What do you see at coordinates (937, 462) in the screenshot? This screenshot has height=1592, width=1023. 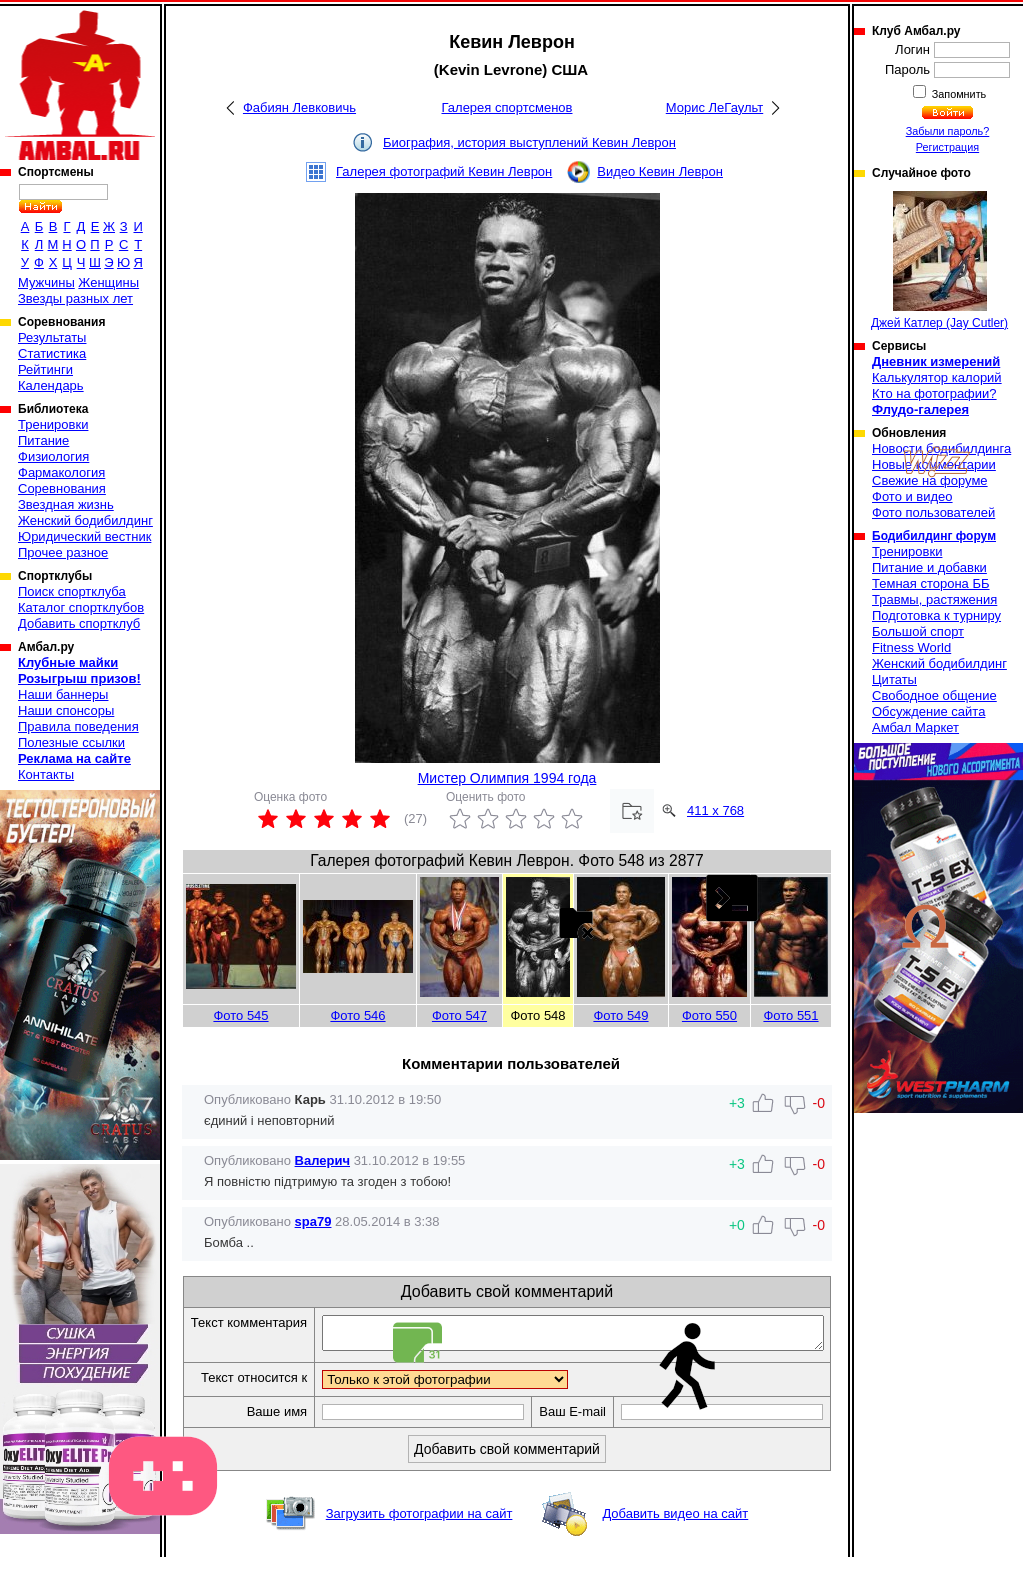 I see `visit the Wizz Air website or app` at bounding box center [937, 462].